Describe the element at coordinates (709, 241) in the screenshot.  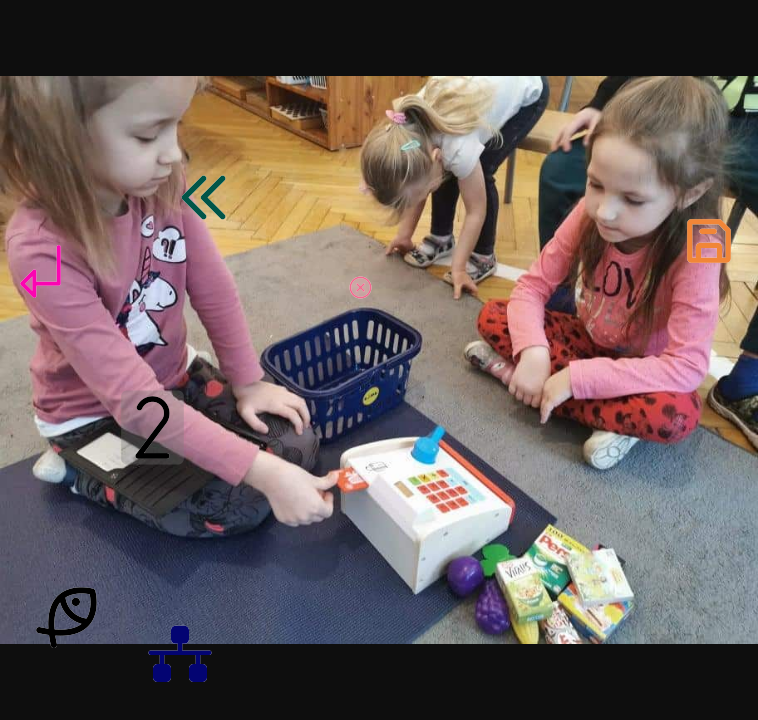
I see `save current file or document` at that location.